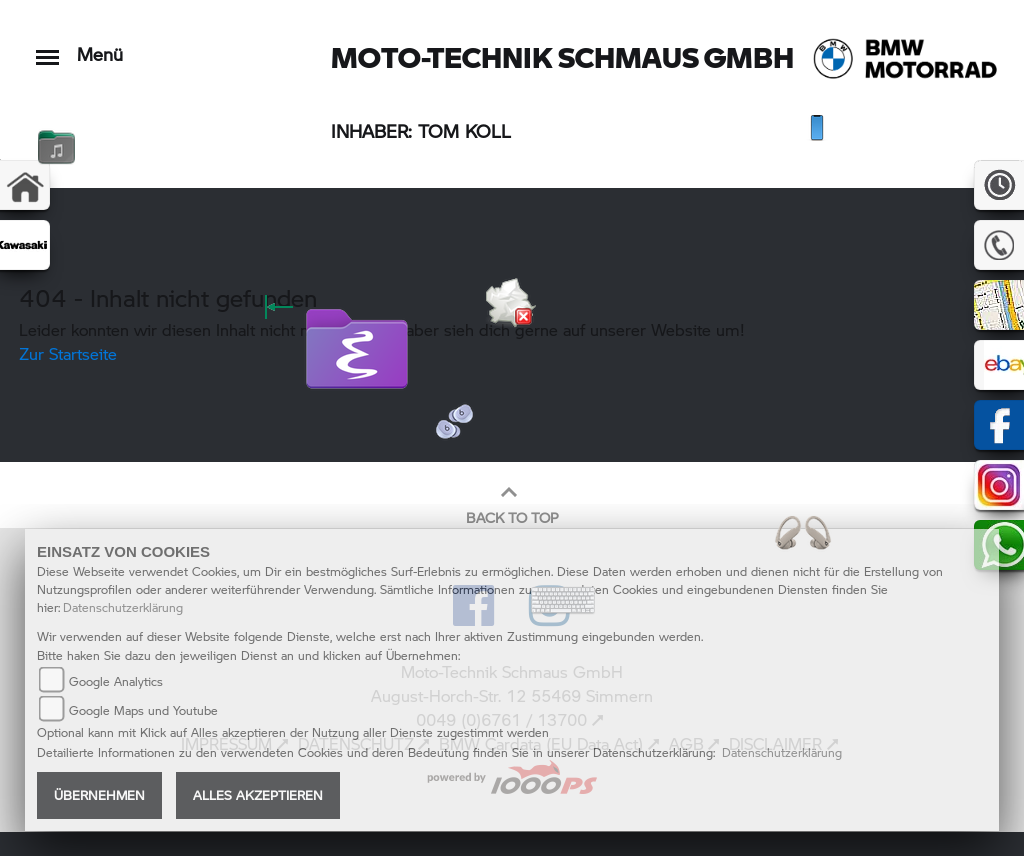  Describe the element at coordinates (510, 303) in the screenshot. I see `mark email as not junk` at that location.